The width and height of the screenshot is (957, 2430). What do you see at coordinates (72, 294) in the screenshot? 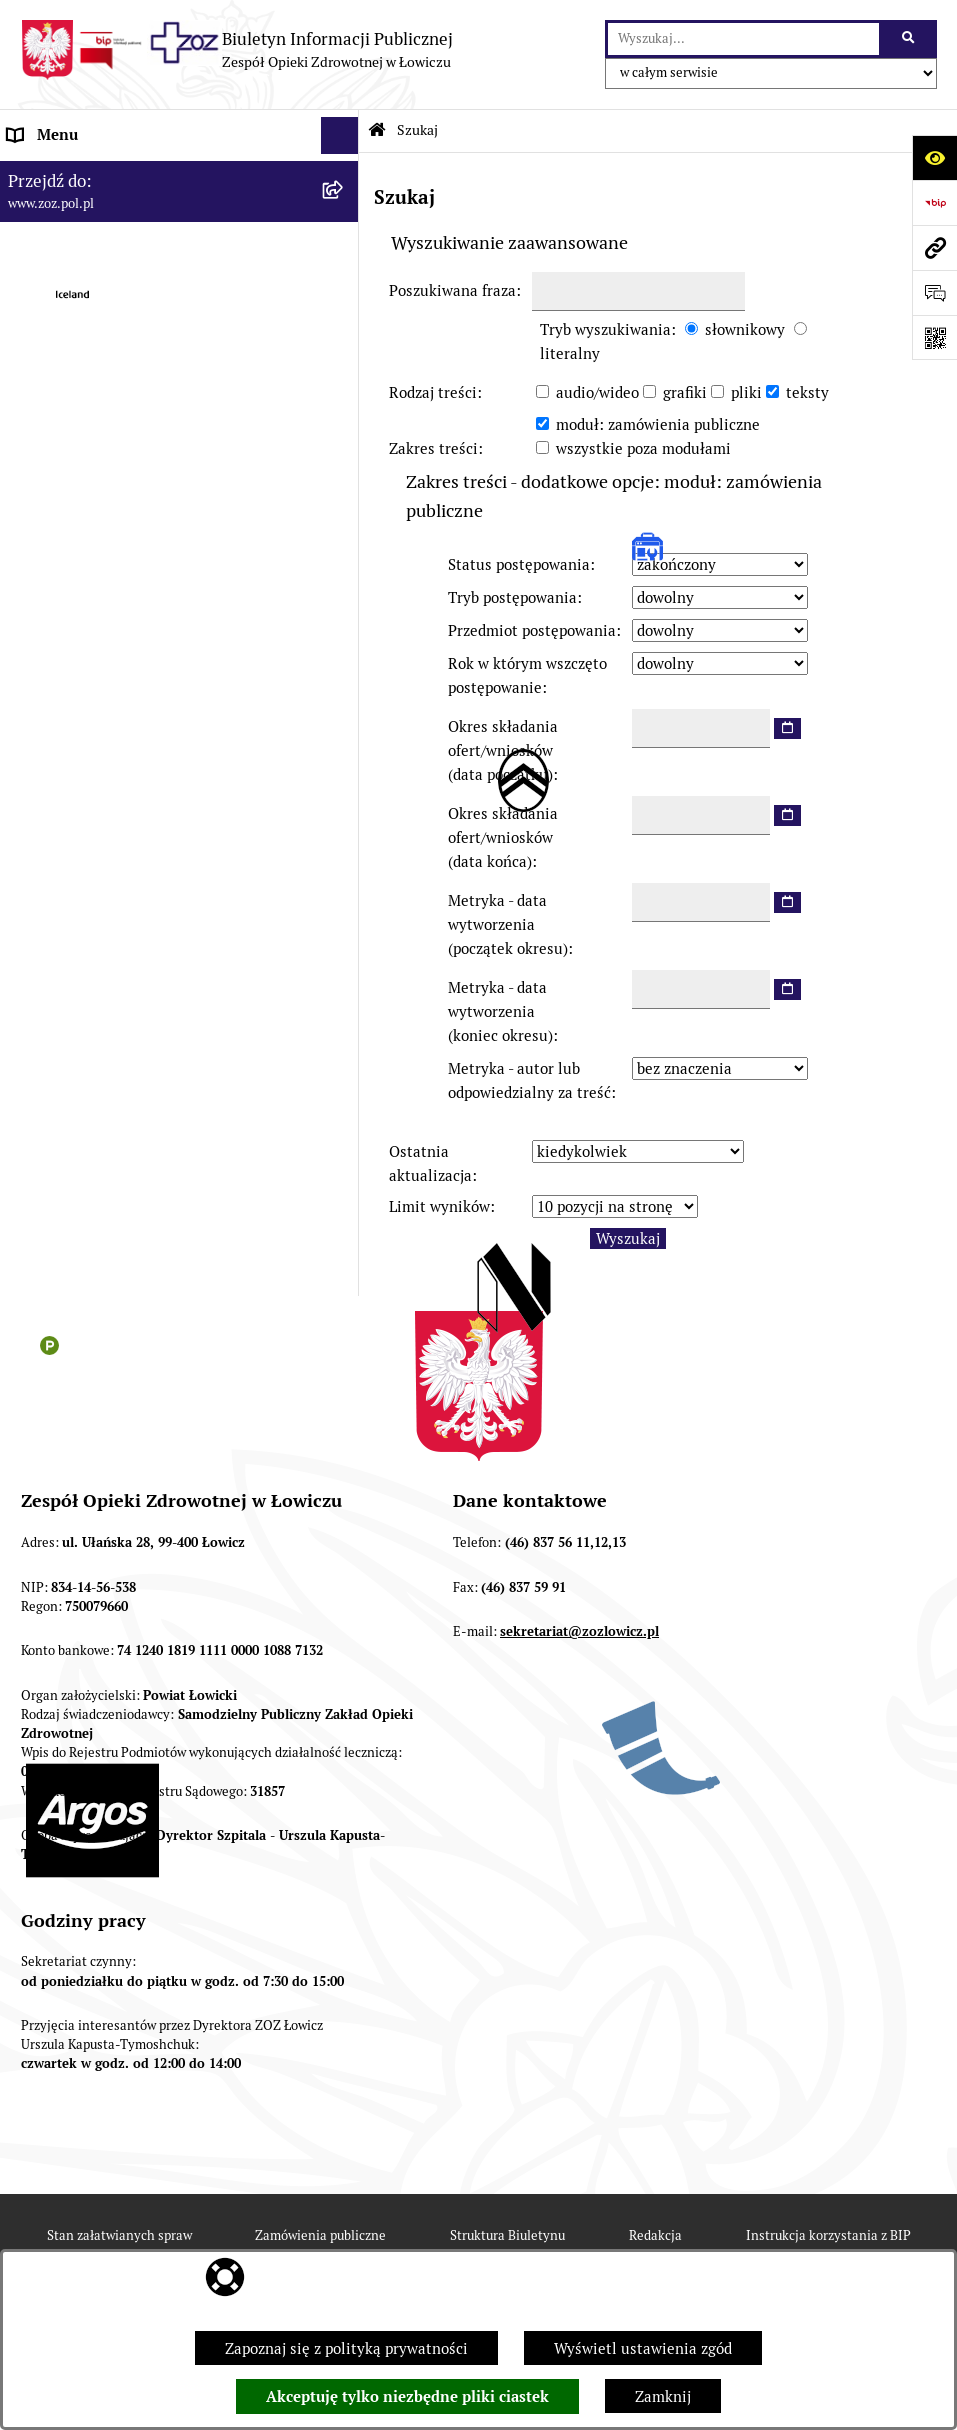
I see `Iceland grocery store brand logo` at bounding box center [72, 294].